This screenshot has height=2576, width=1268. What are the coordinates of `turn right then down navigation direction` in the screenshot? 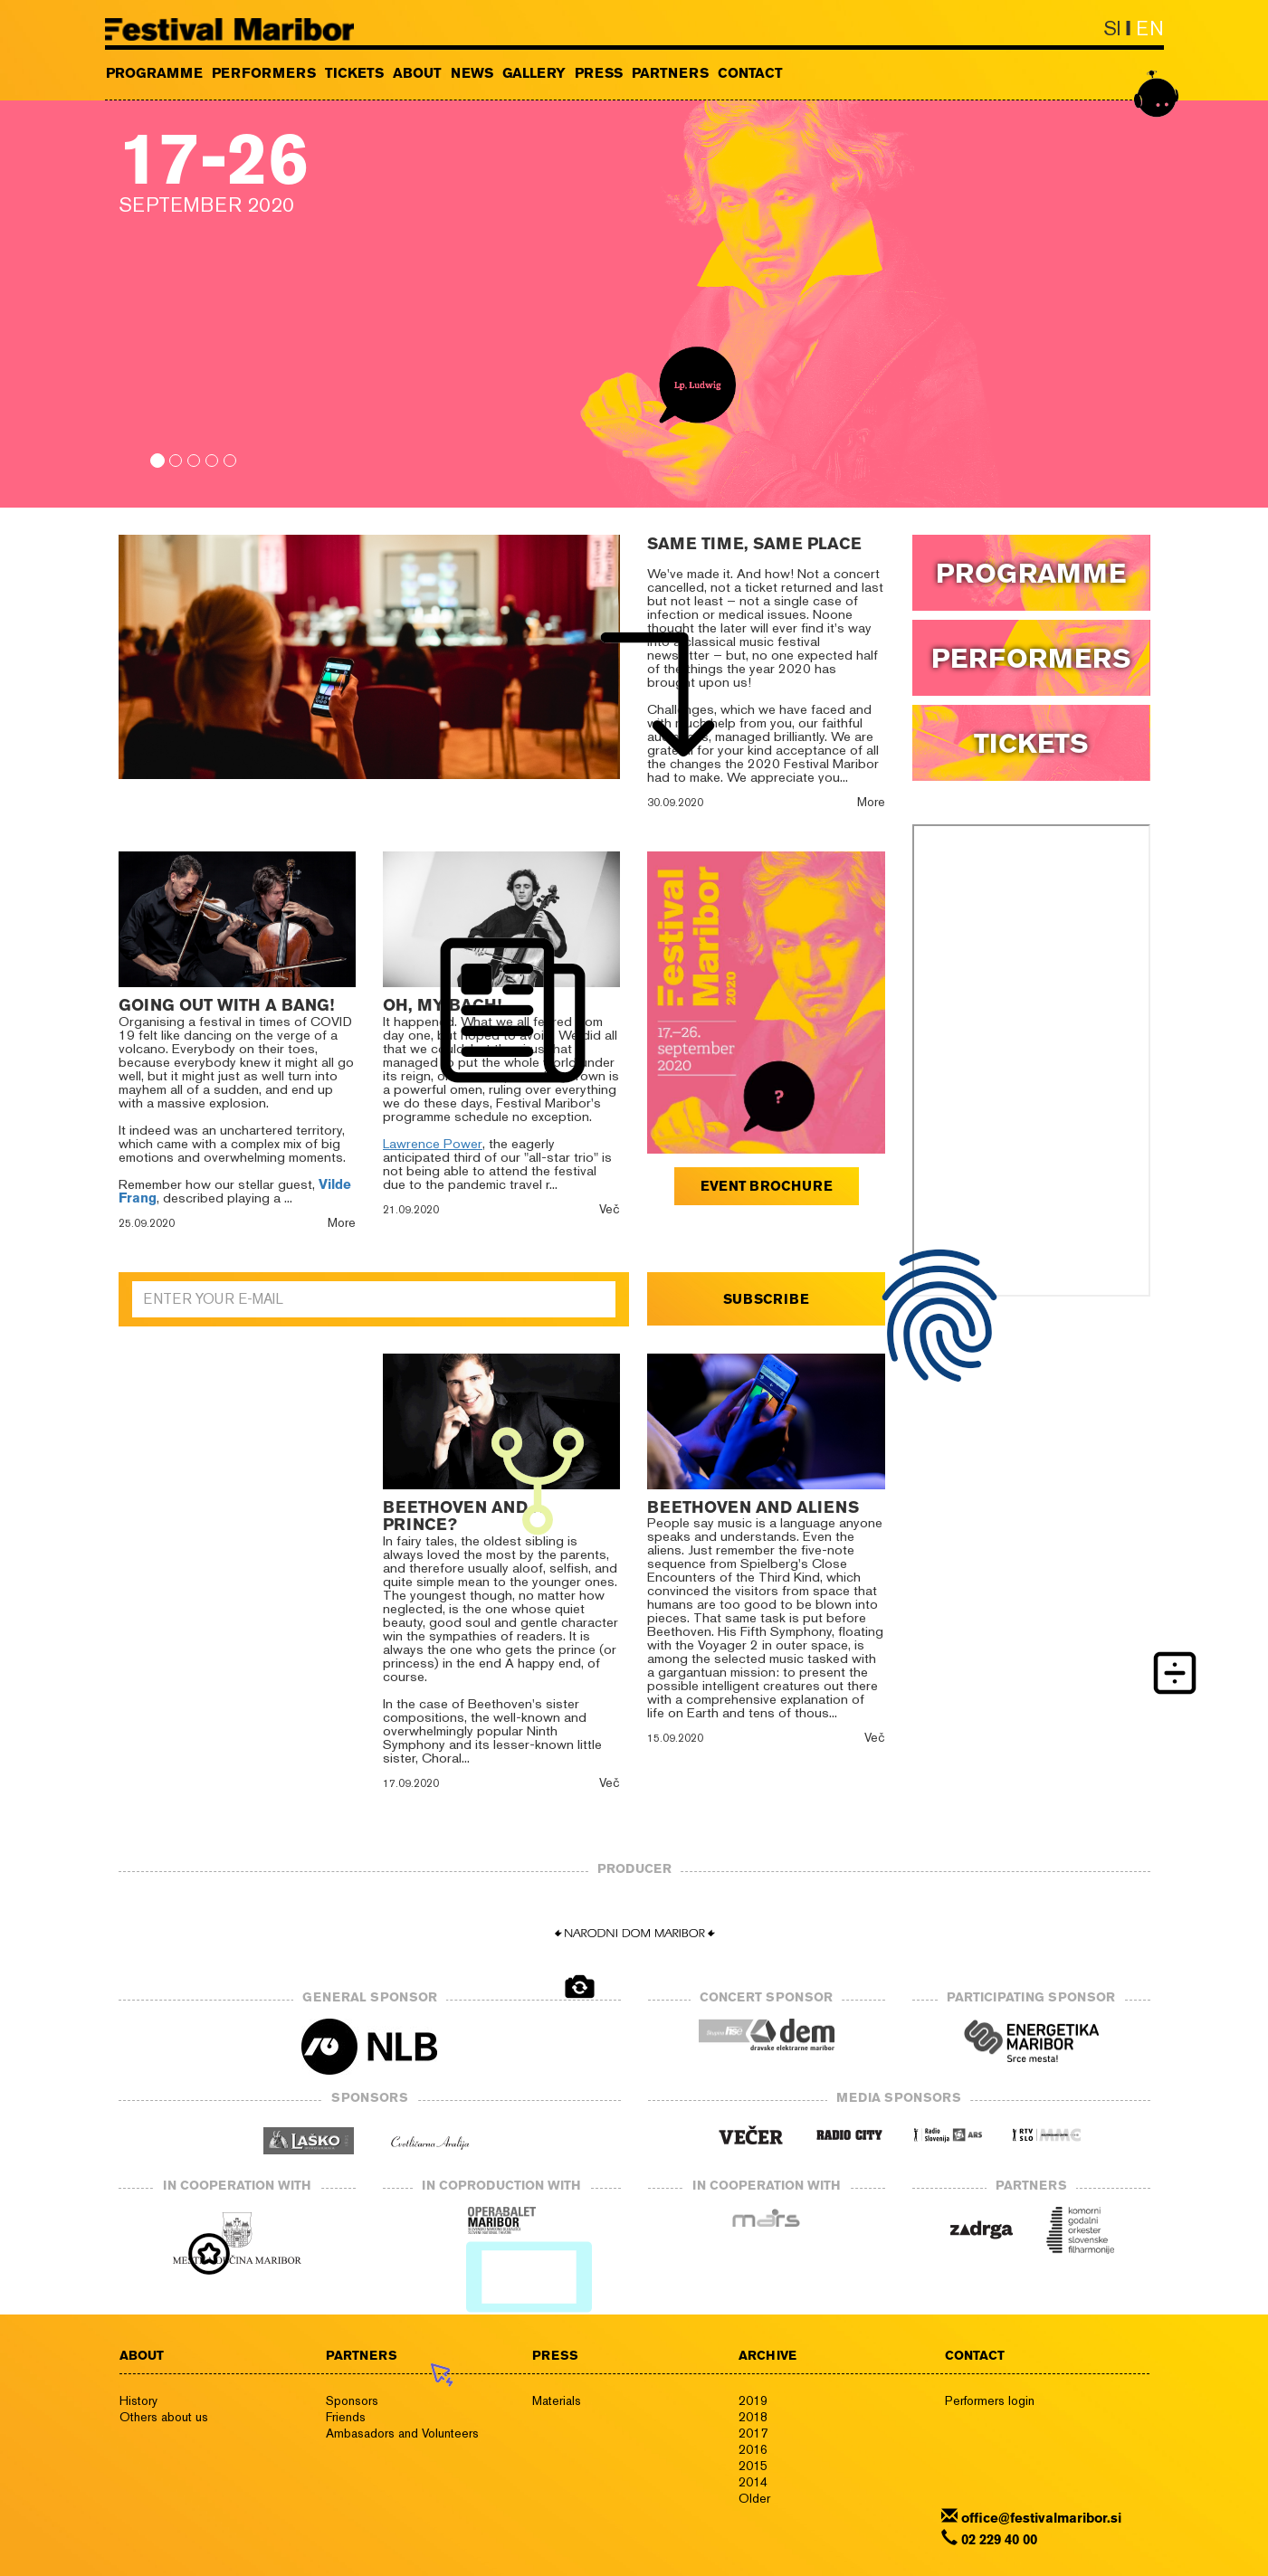 It's located at (657, 694).